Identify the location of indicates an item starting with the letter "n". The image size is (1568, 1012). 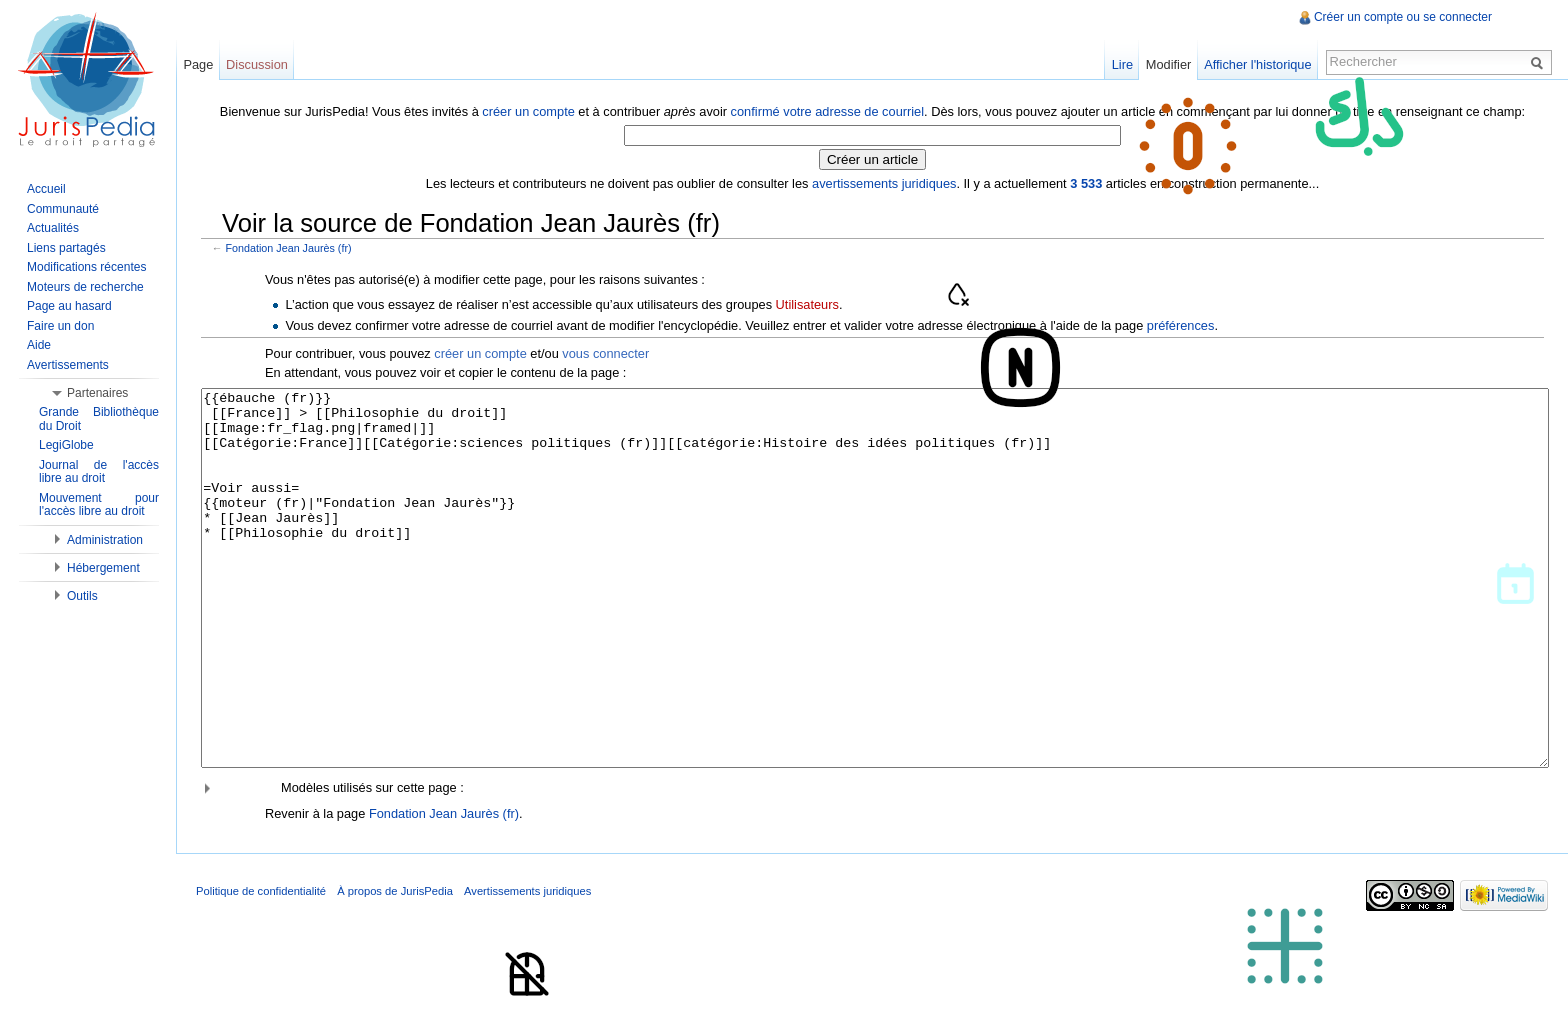
(1020, 367).